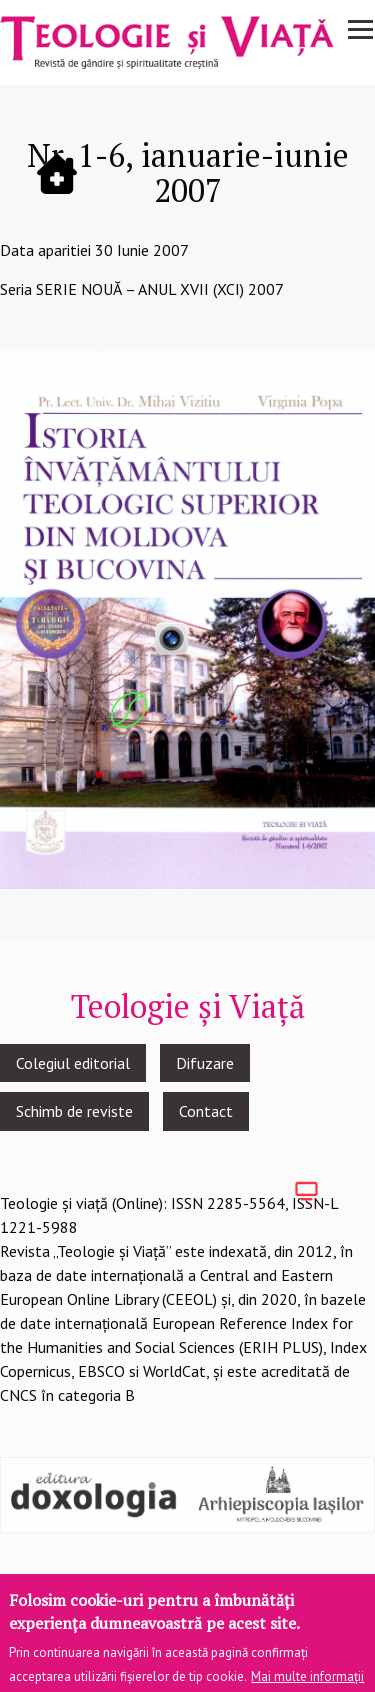 This screenshot has height=1692, width=375. What do you see at coordinates (306, 1190) in the screenshot?
I see `open tv or video streaming app` at bounding box center [306, 1190].